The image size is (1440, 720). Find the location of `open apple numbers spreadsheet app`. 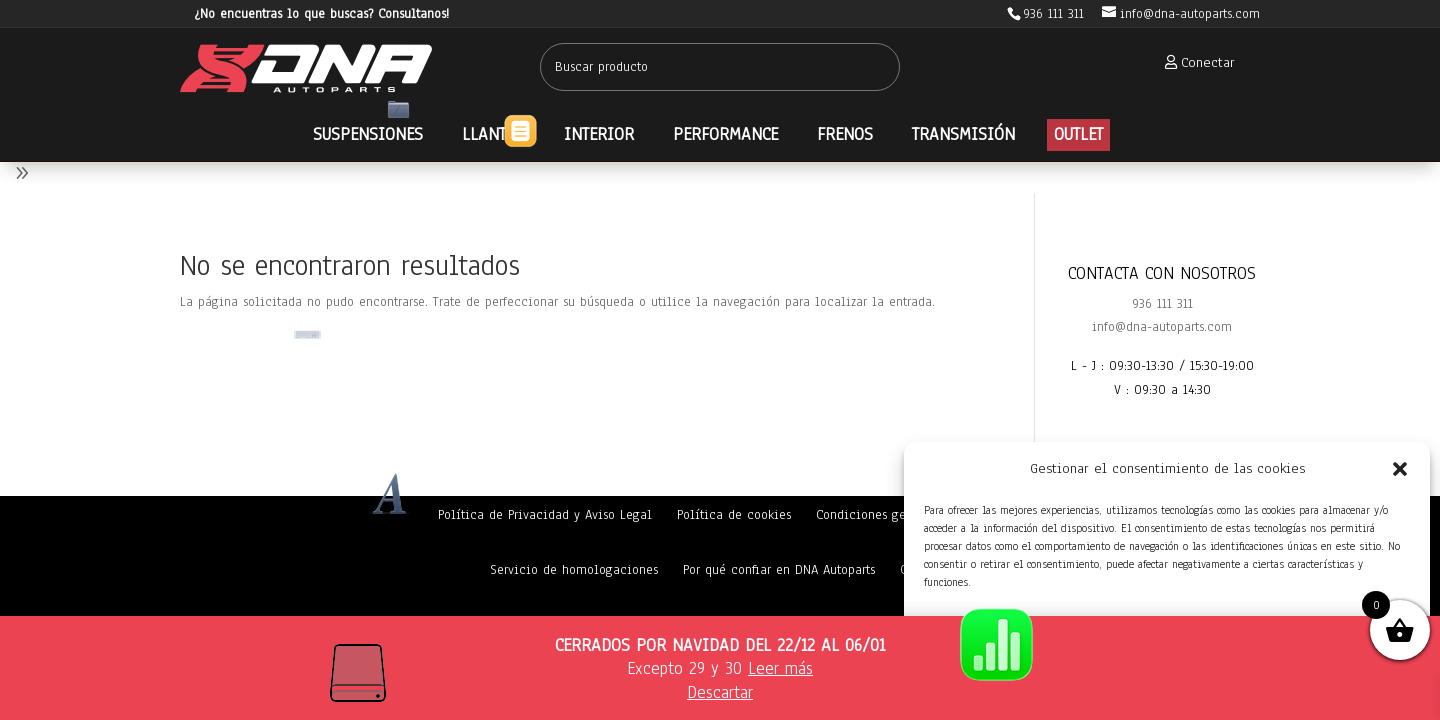

open apple numbers spreadsheet app is located at coordinates (996, 644).